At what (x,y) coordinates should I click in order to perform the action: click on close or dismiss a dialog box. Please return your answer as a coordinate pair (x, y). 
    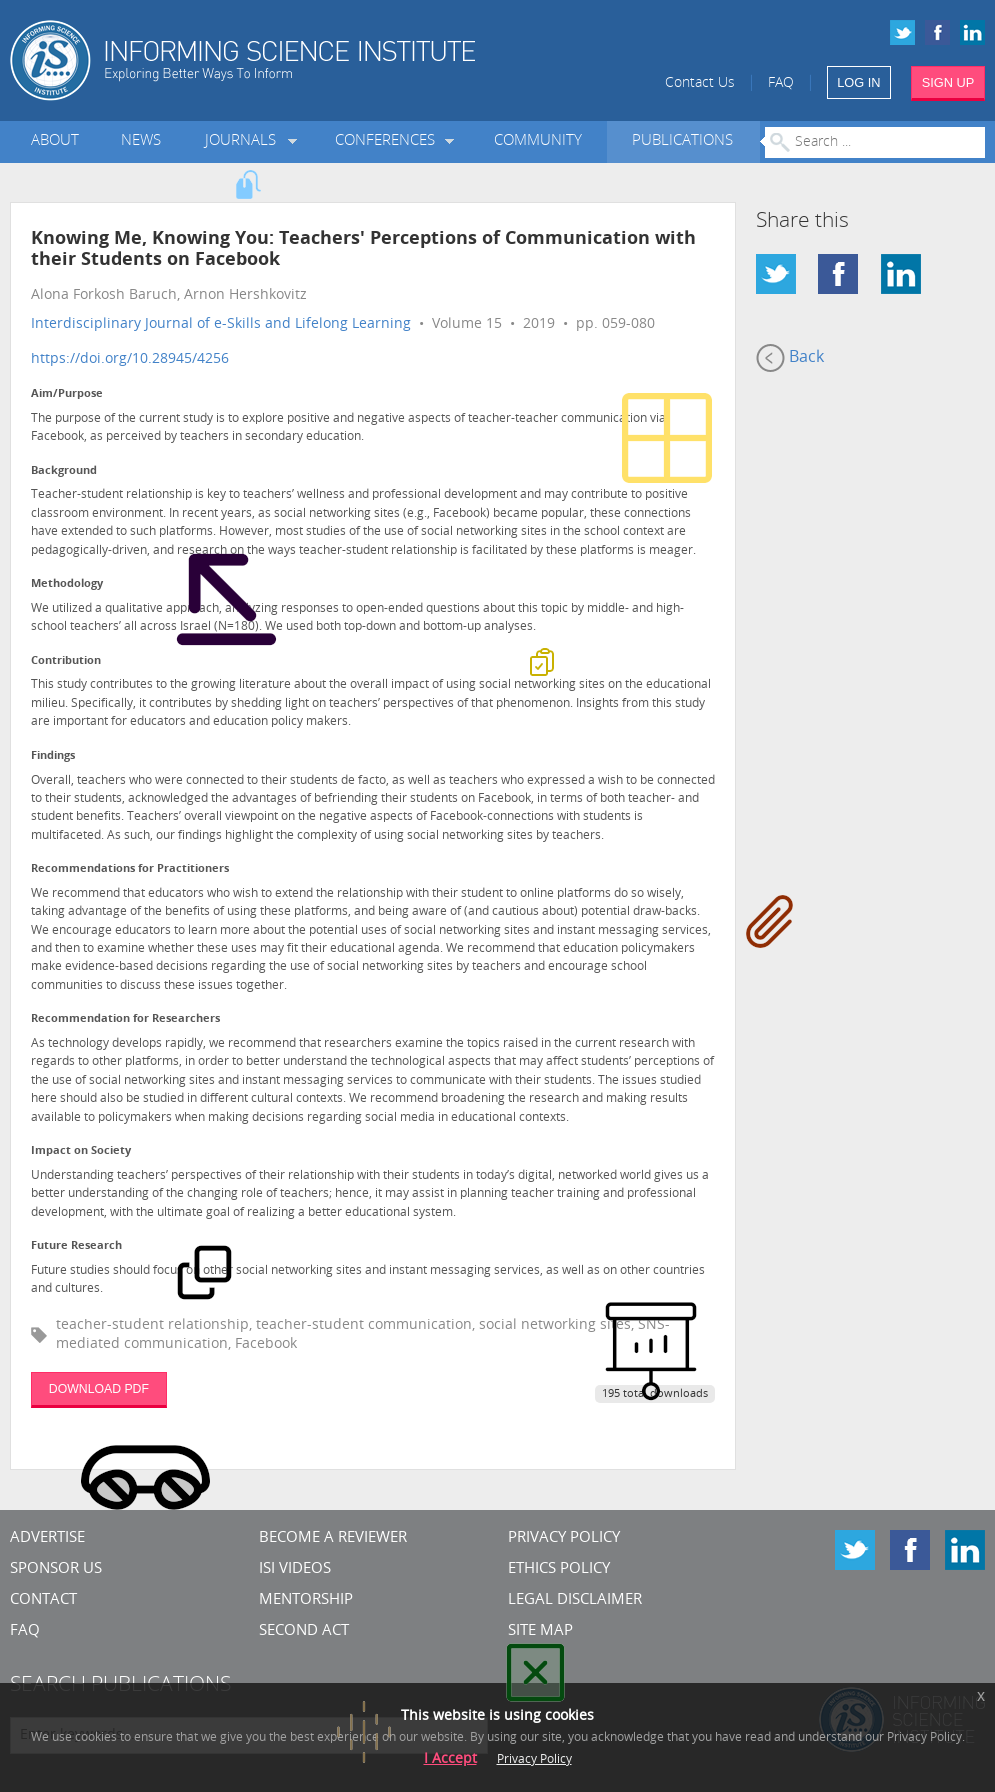
    Looking at the image, I should click on (535, 1672).